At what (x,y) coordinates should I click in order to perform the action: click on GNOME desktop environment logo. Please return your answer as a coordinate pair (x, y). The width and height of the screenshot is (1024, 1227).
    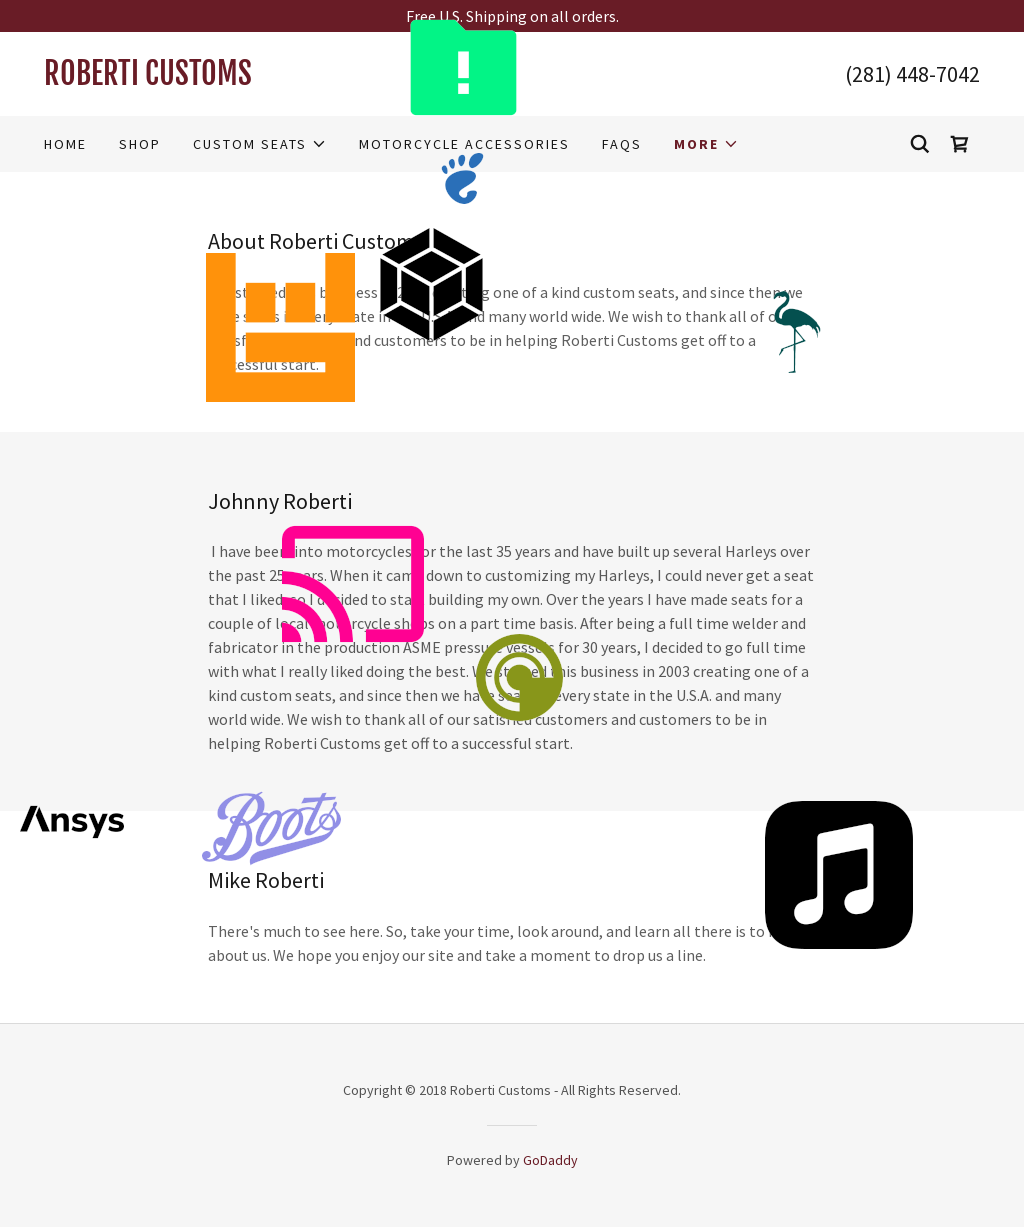
    Looking at the image, I should click on (462, 178).